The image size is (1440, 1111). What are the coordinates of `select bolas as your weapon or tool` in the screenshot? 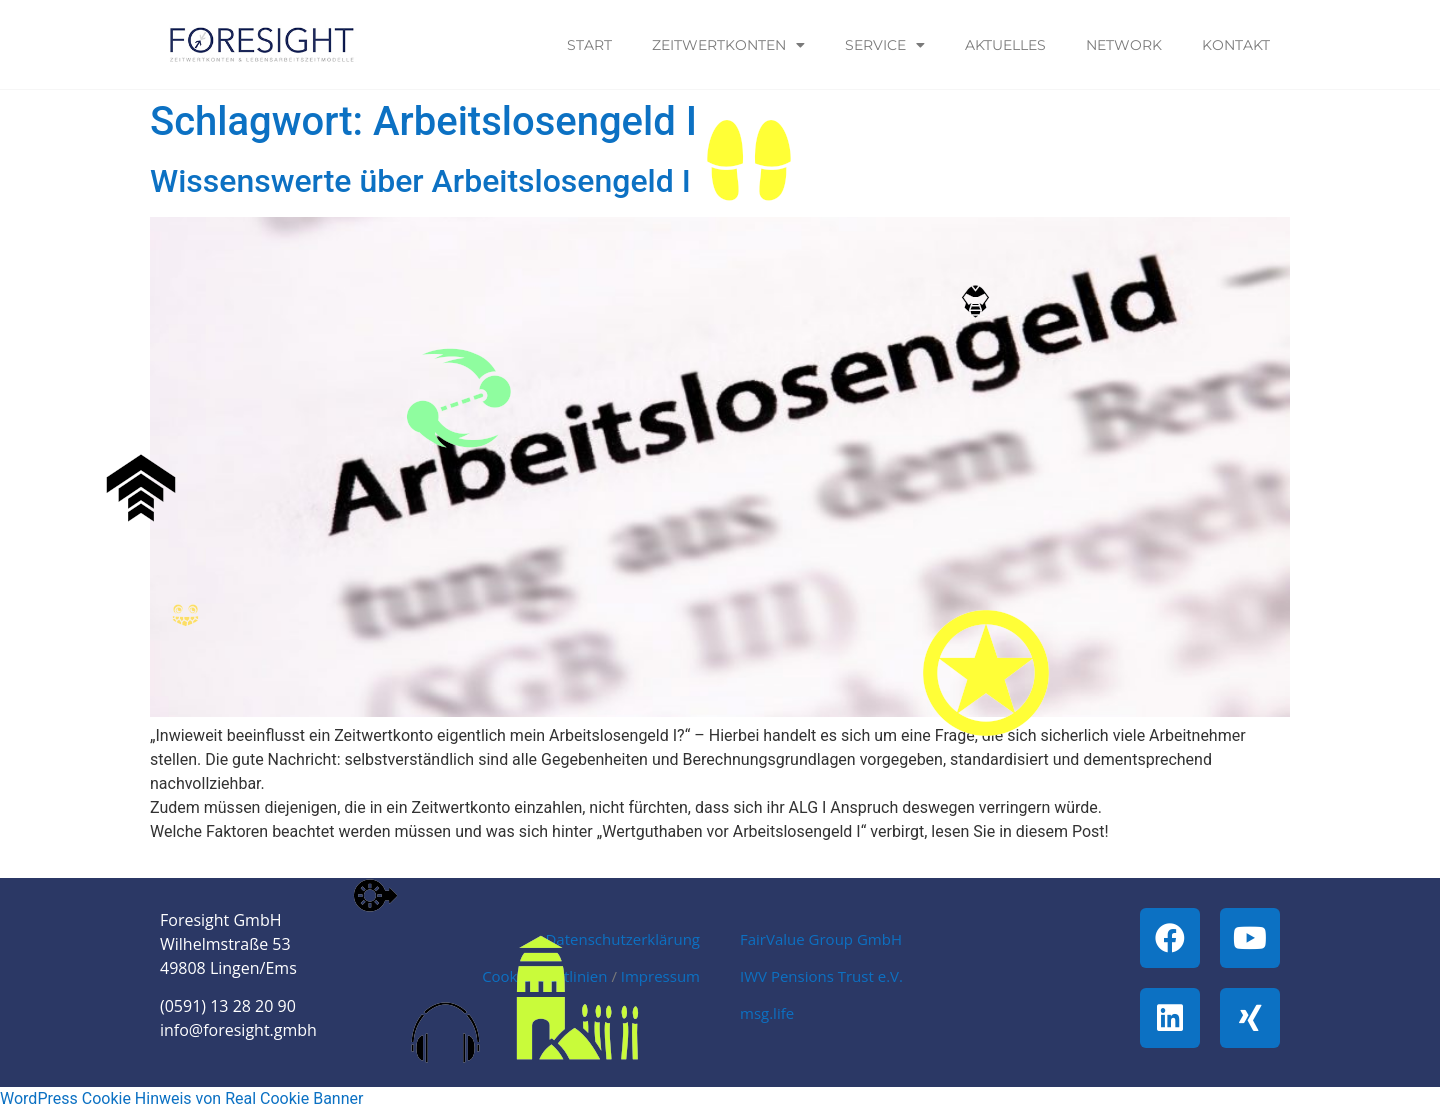 It's located at (459, 400).